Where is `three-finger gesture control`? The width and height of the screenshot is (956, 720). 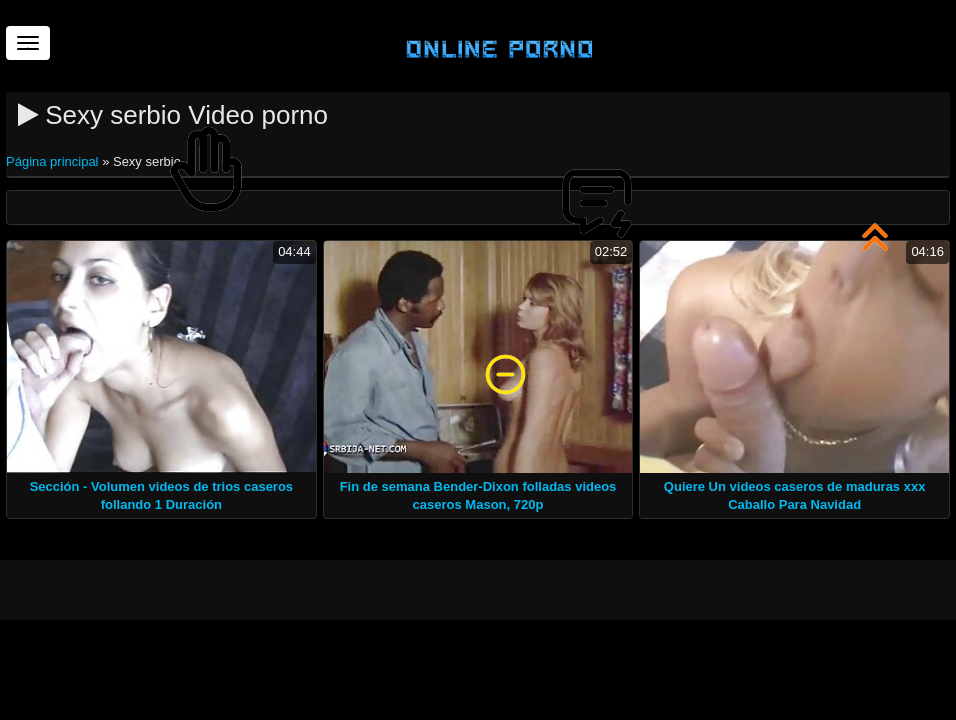 three-finger gesture control is located at coordinates (207, 169).